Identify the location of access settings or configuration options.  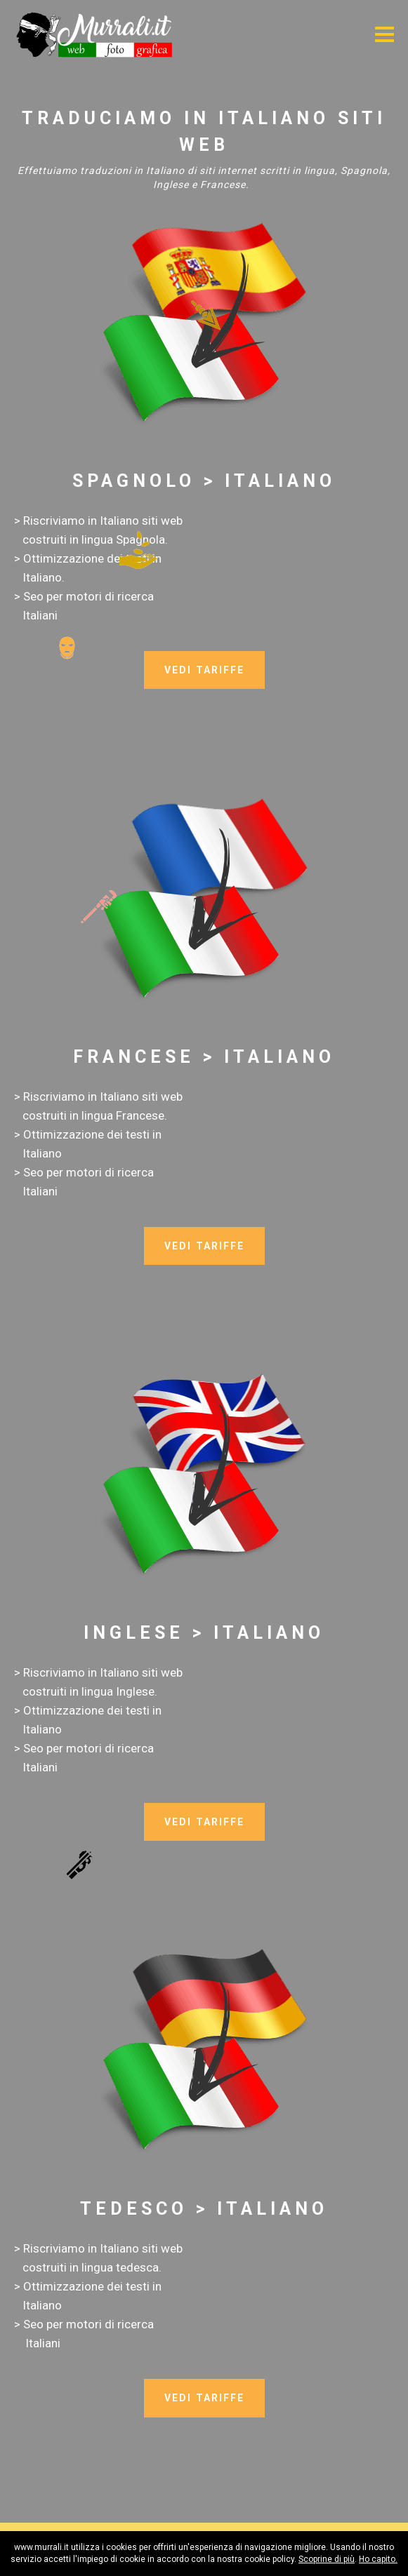
(98, 906).